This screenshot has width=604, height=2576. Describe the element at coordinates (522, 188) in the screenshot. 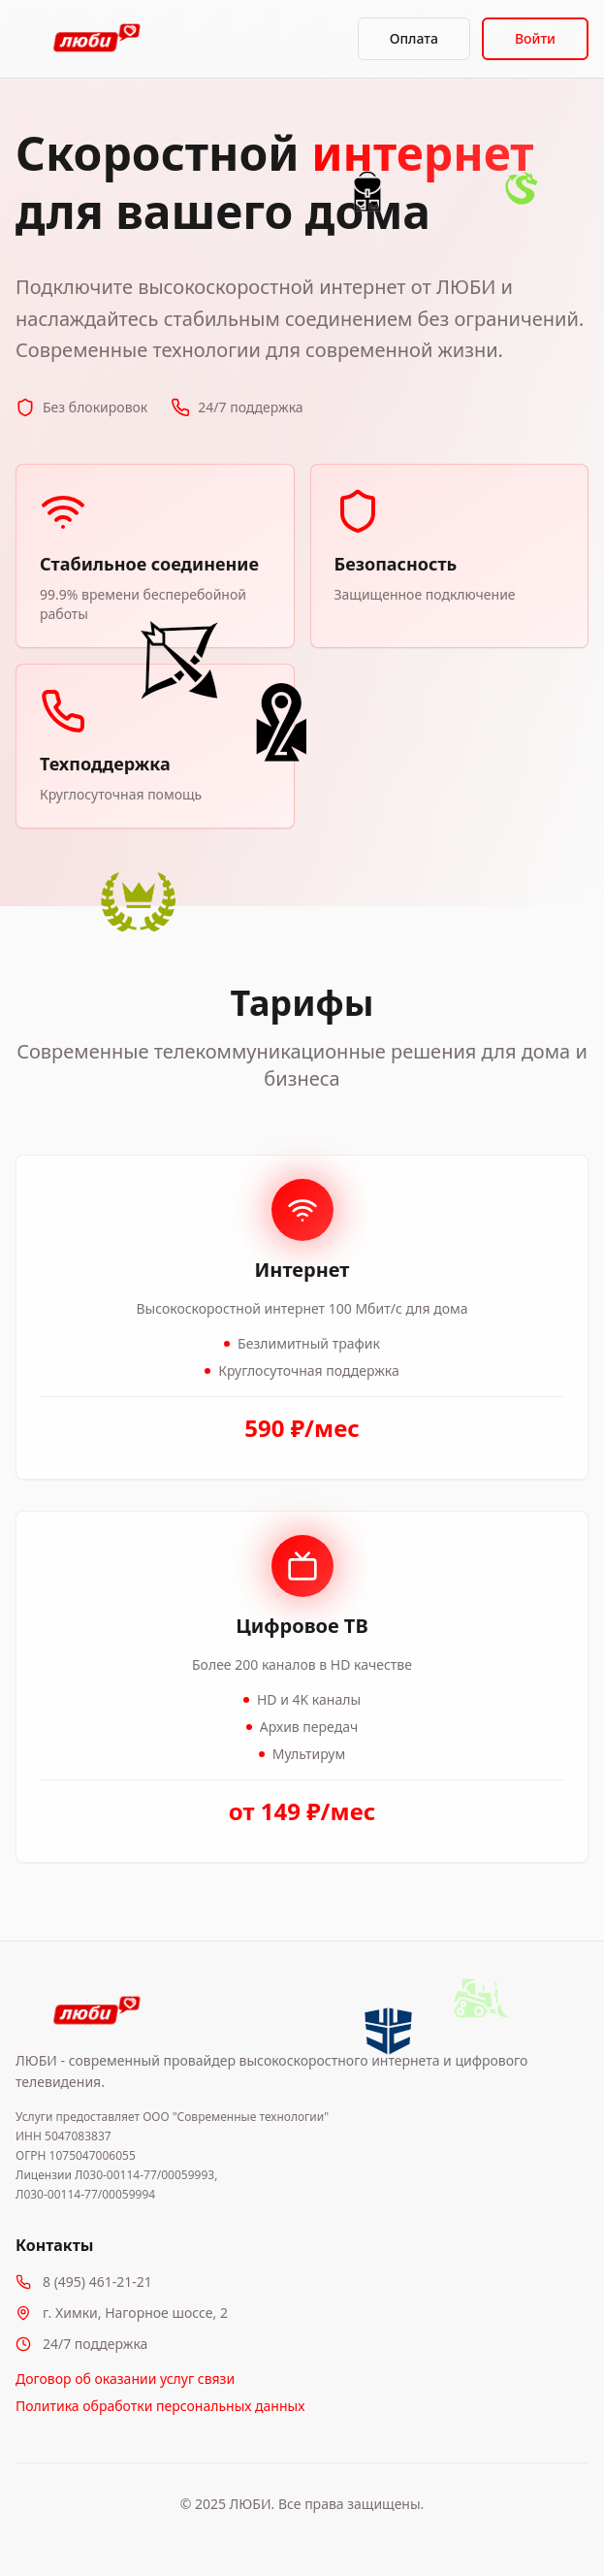

I see `select sea dragon character or creature` at that location.